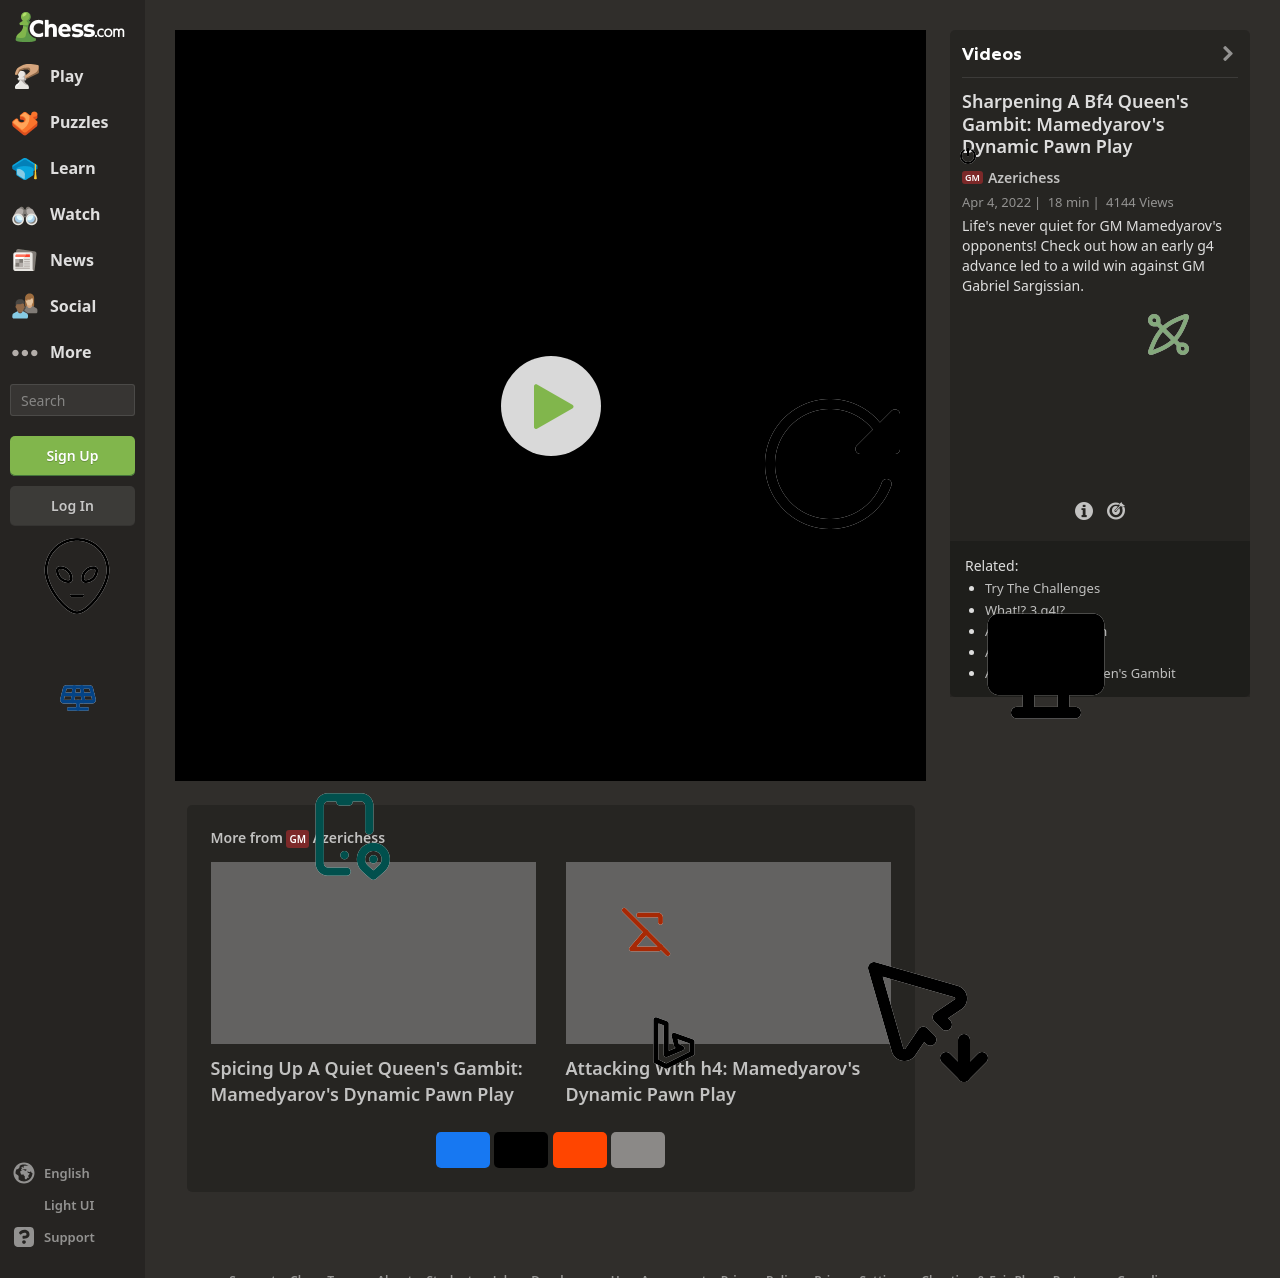  Describe the element at coordinates (1046, 666) in the screenshot. I see `switch to desktop view` at that location.